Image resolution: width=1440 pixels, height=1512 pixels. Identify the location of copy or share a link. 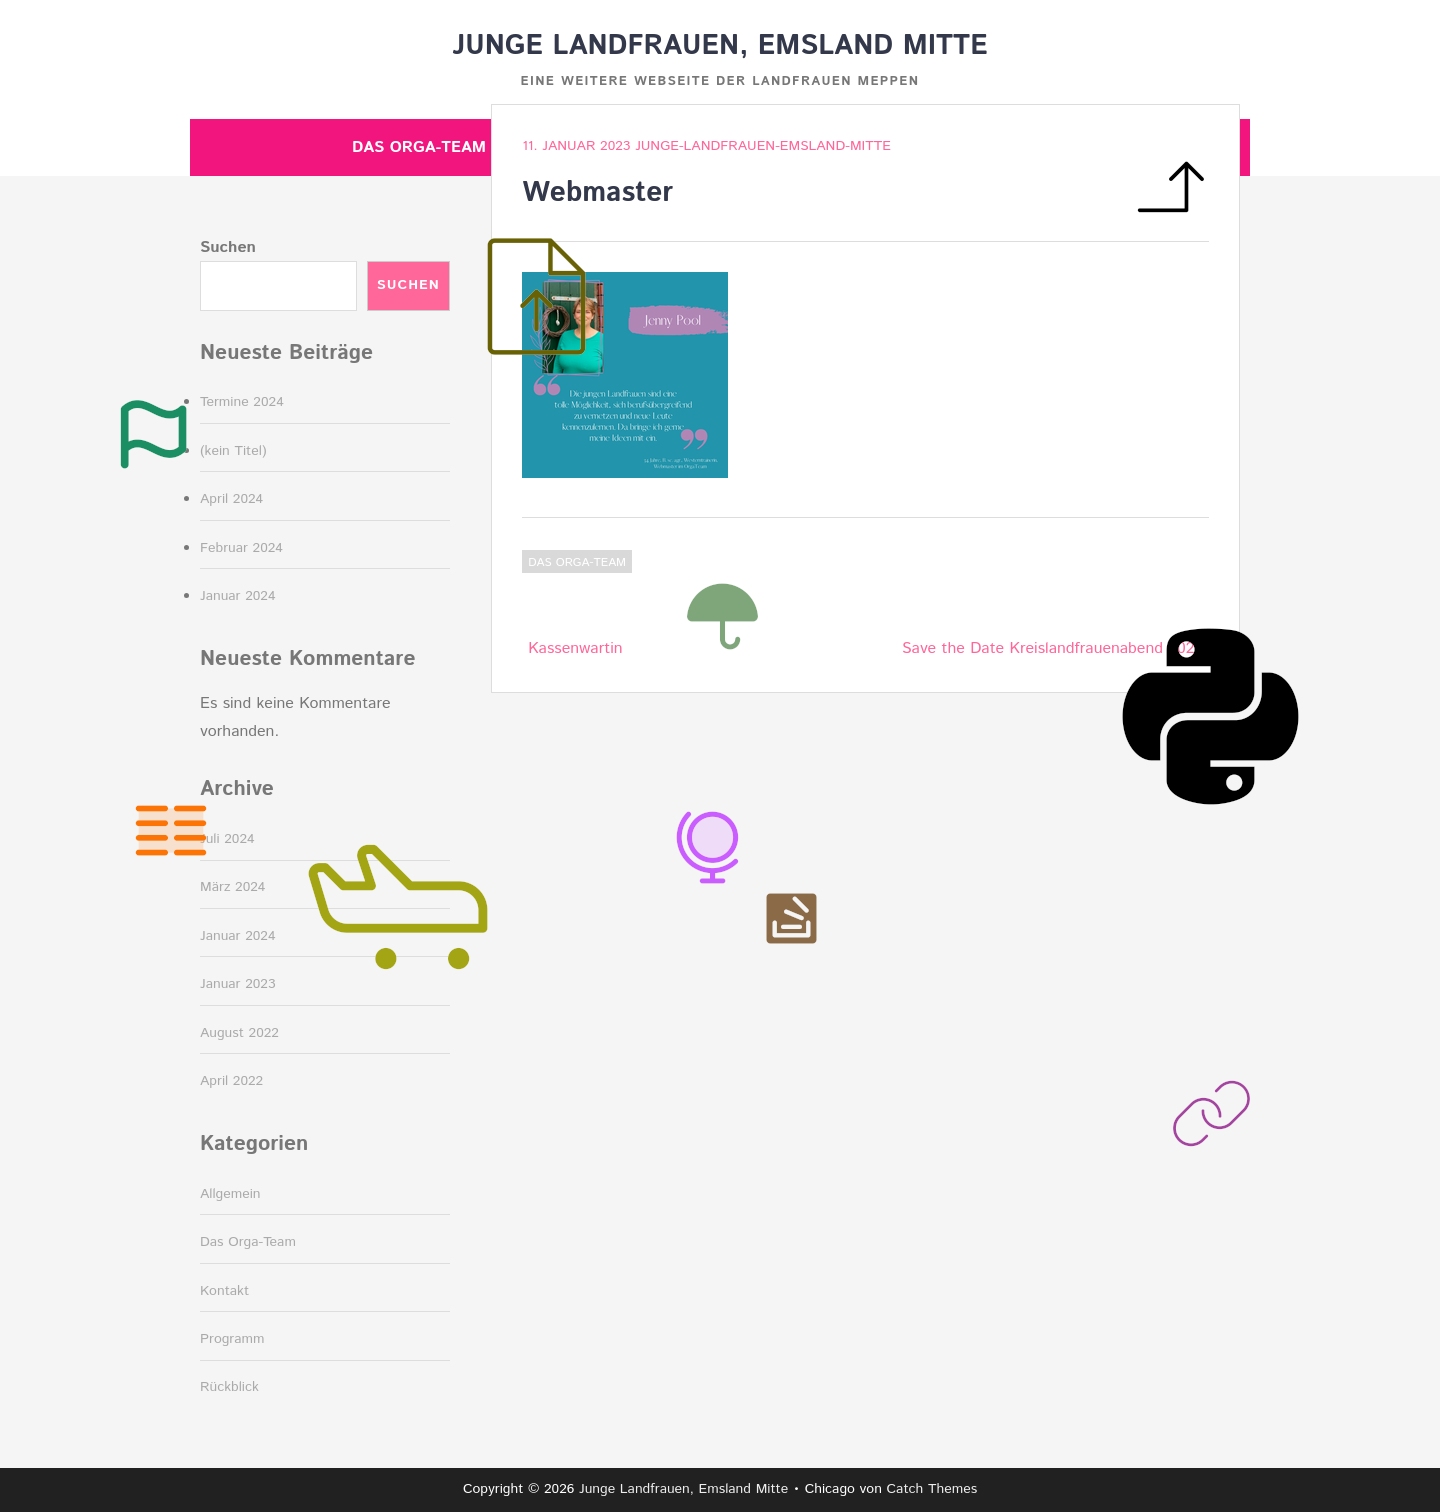
(1211, 1113).